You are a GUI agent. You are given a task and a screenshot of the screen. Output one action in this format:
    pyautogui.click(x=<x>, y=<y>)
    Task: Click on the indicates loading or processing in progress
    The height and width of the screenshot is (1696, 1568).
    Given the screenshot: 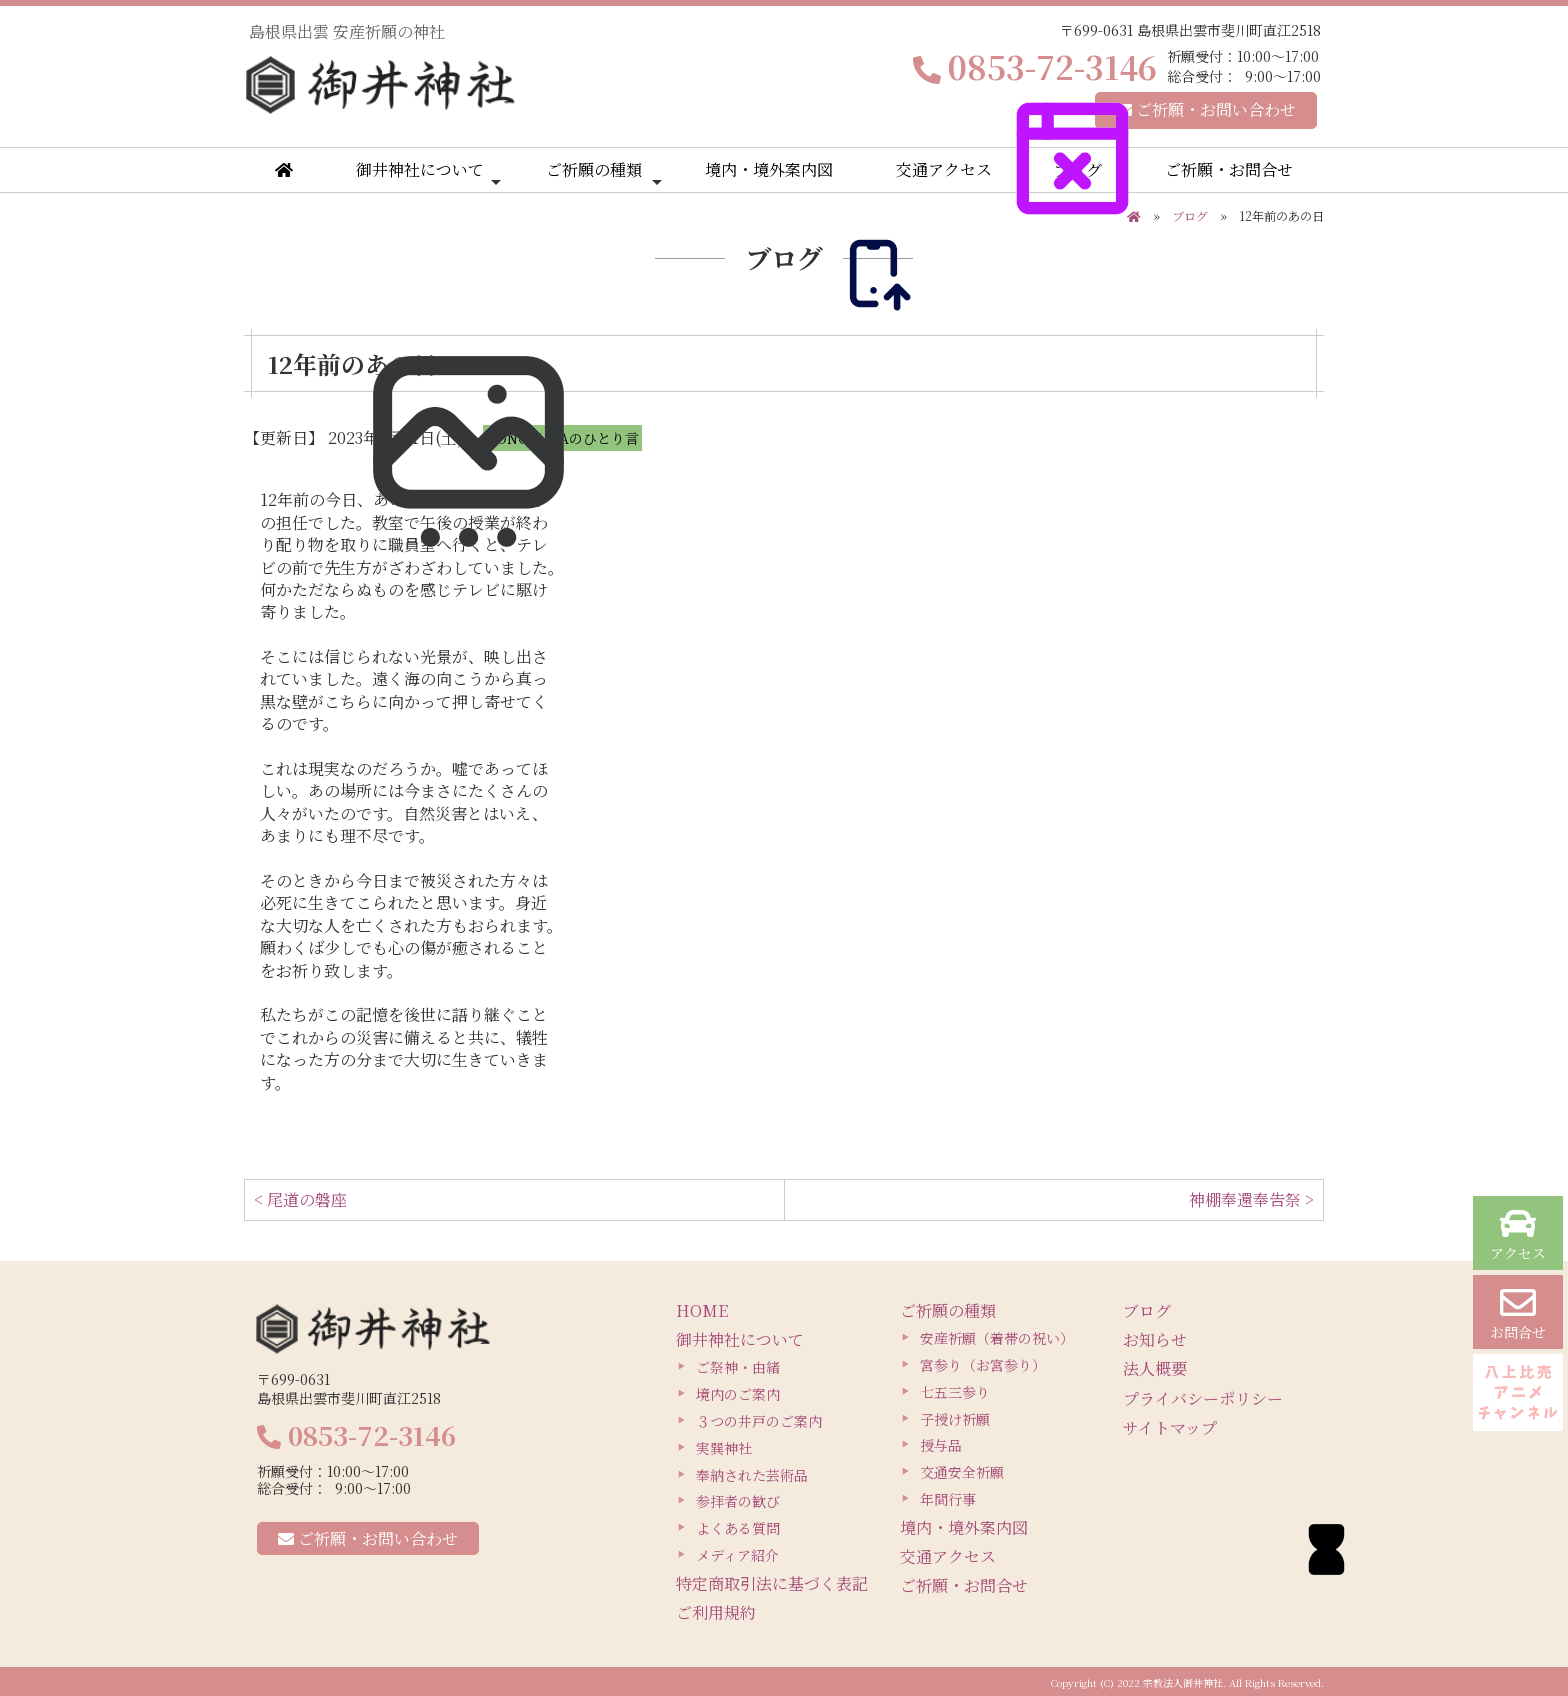 What is the action you would take?
    pyautogui.click(x=1326, y=1549)
    